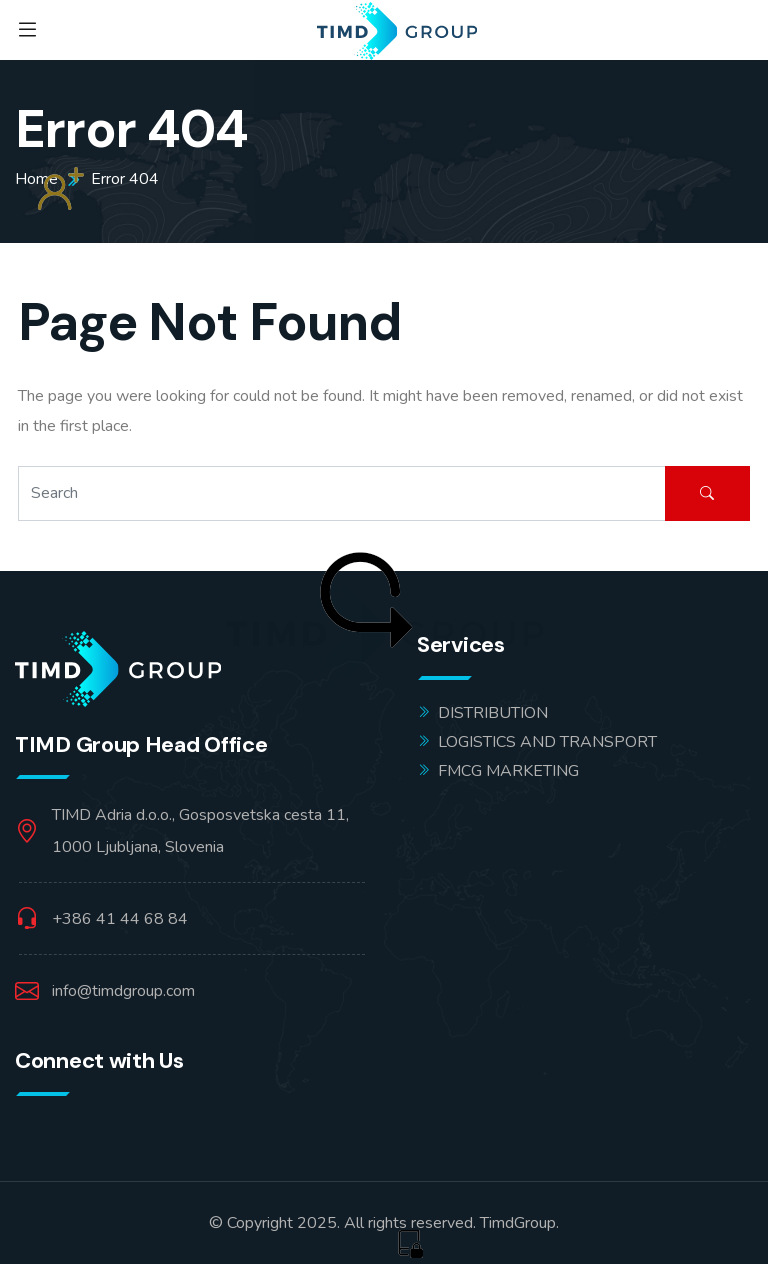 The width and height of the screenshot is (768, 1264). What do you see at coordinates (61, 190) in the screenshot?
I see `add a new user or contact` at bounding box center [61, 190].